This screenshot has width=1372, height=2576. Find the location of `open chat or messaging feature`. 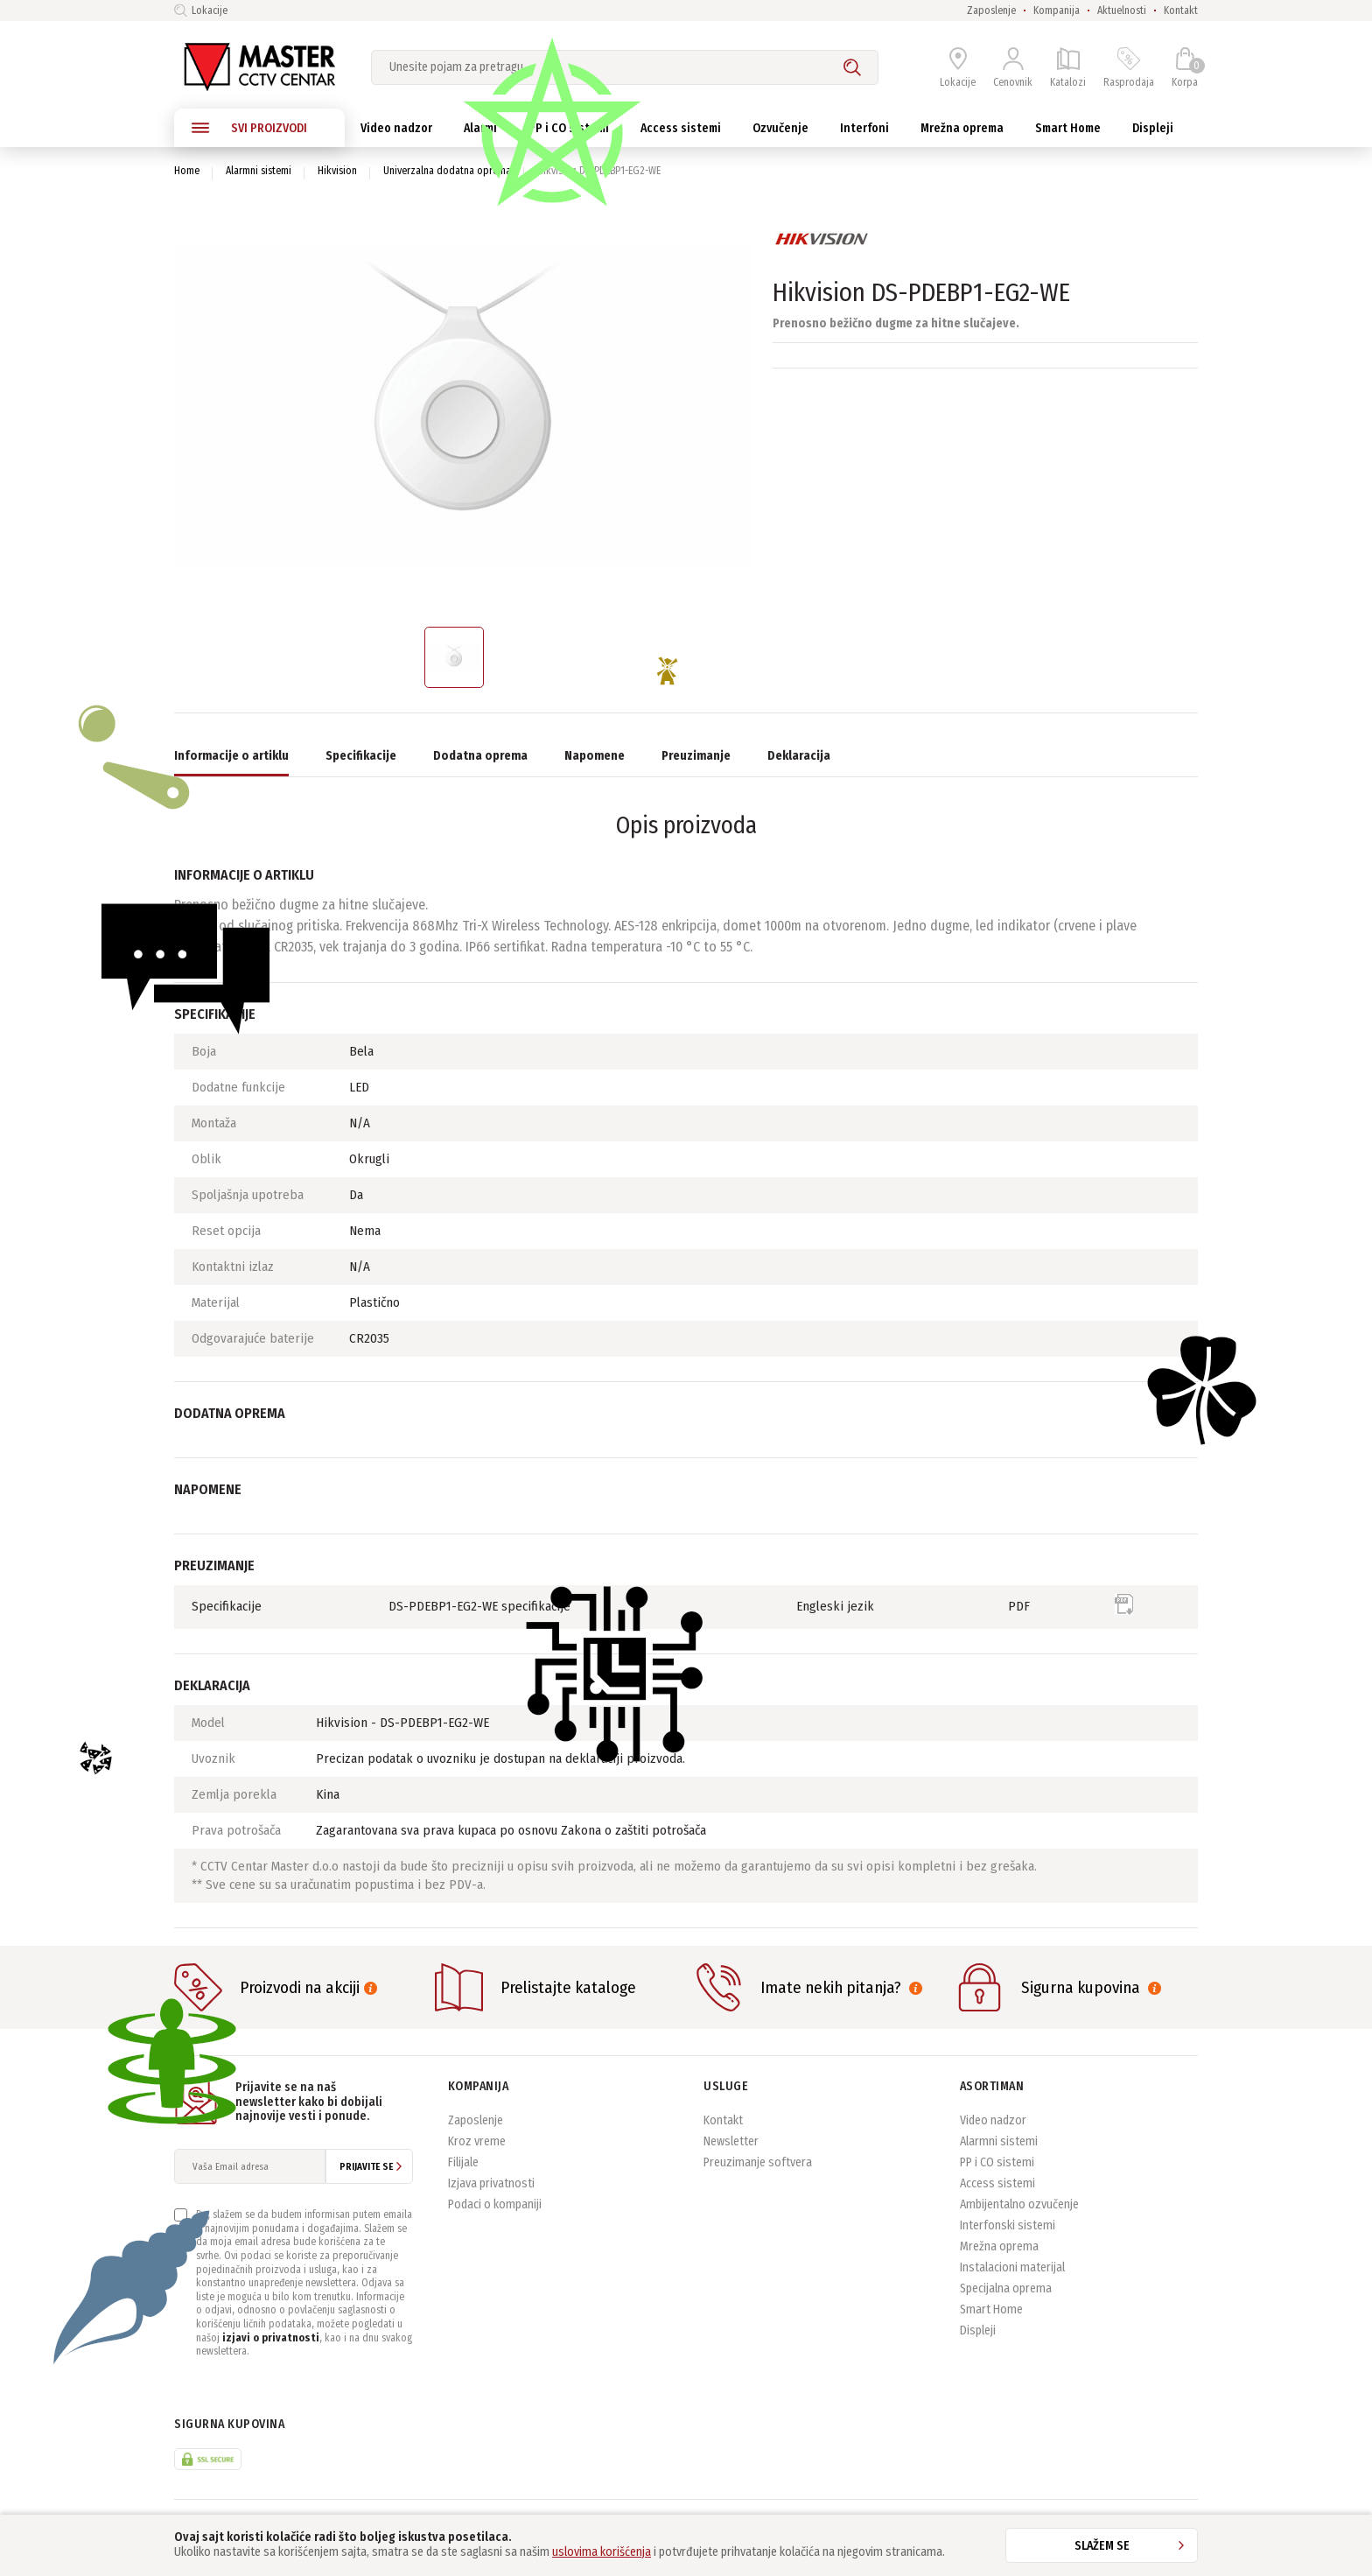

open chat or messaging feature is located at coordinates (186, 969).